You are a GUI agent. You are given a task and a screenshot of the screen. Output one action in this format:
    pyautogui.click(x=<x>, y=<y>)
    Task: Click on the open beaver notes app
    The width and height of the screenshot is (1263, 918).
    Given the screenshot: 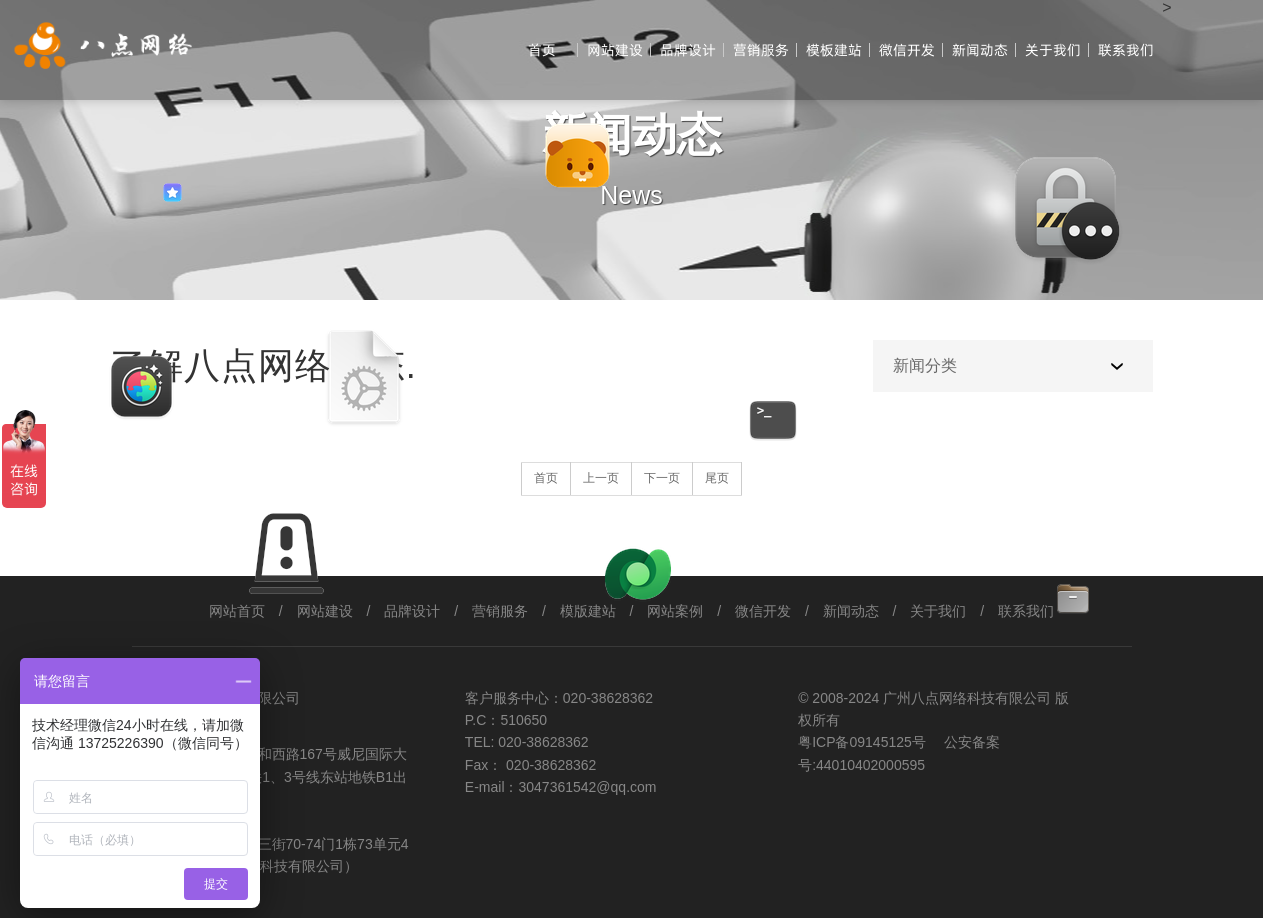 What is the action you would take?
    pyautogui.click(x=577, y=155)
    